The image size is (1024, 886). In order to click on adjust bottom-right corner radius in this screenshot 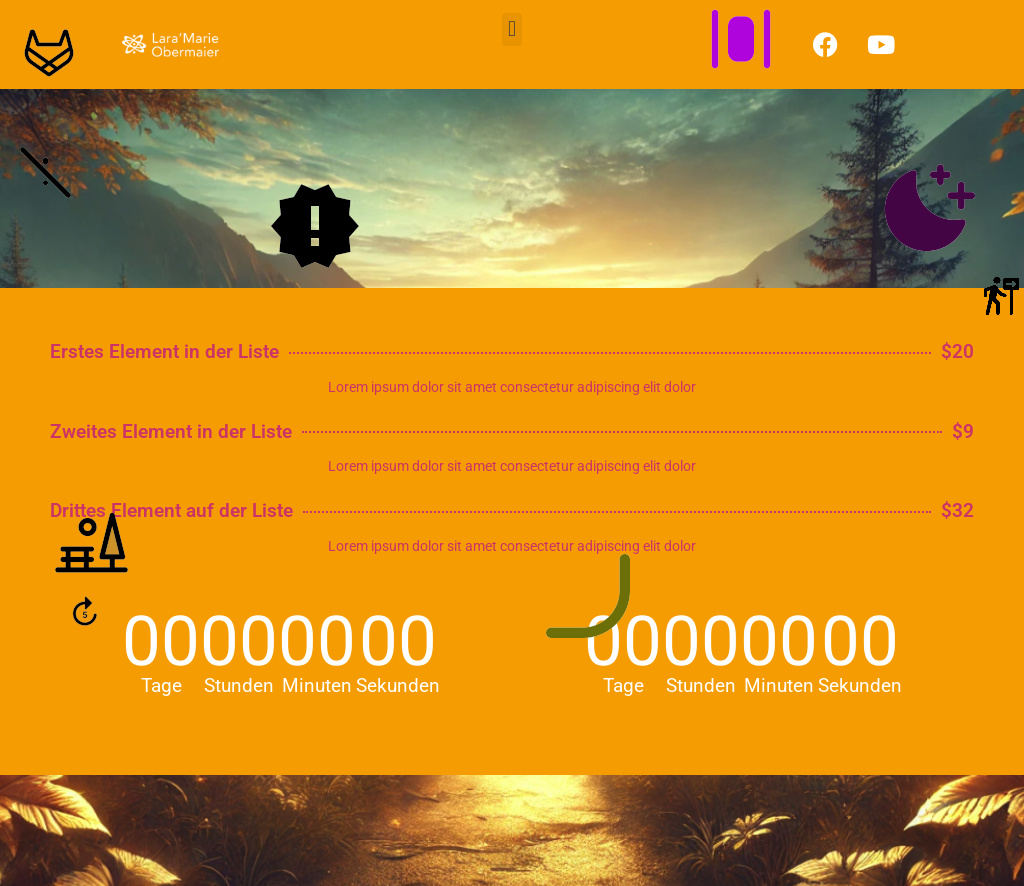, I will do `click(588, 596)`.